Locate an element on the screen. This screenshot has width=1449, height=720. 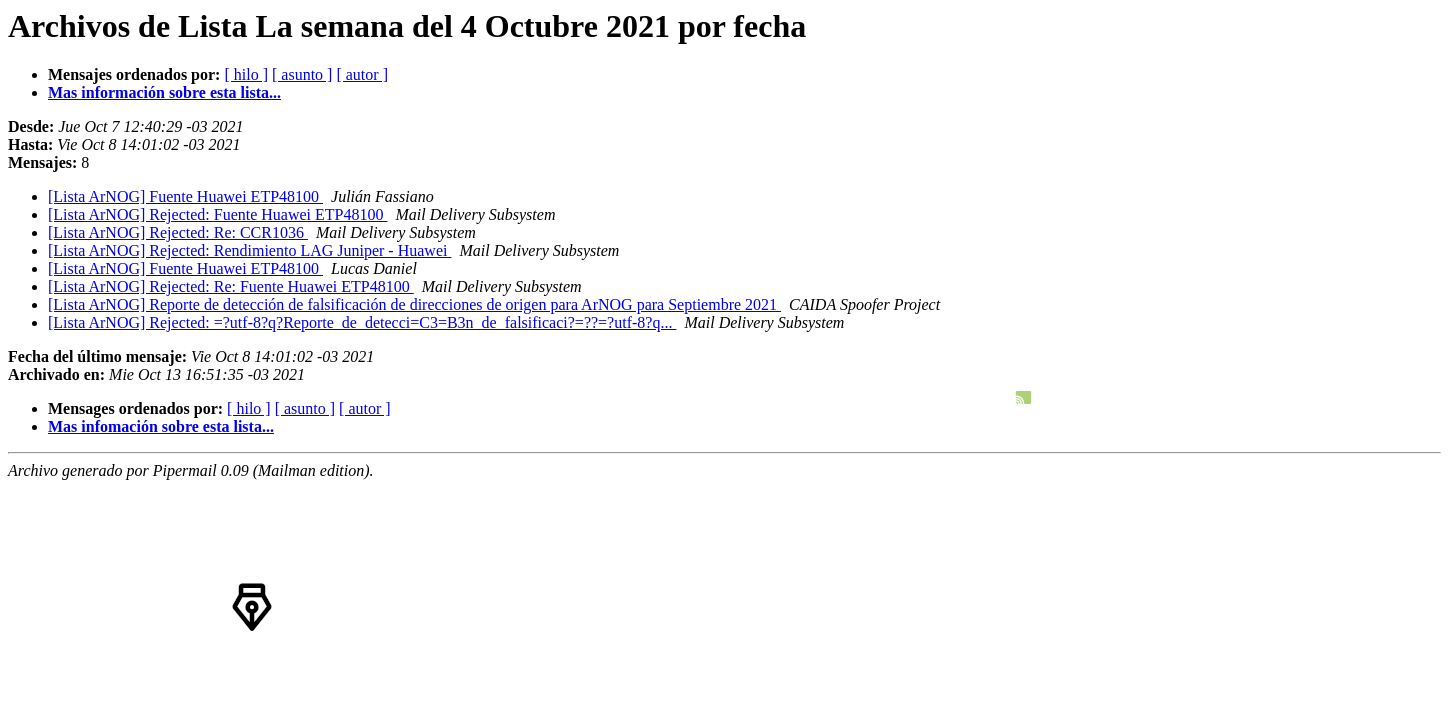
access drawing or illustration tools is located at coordinates (252, 606).